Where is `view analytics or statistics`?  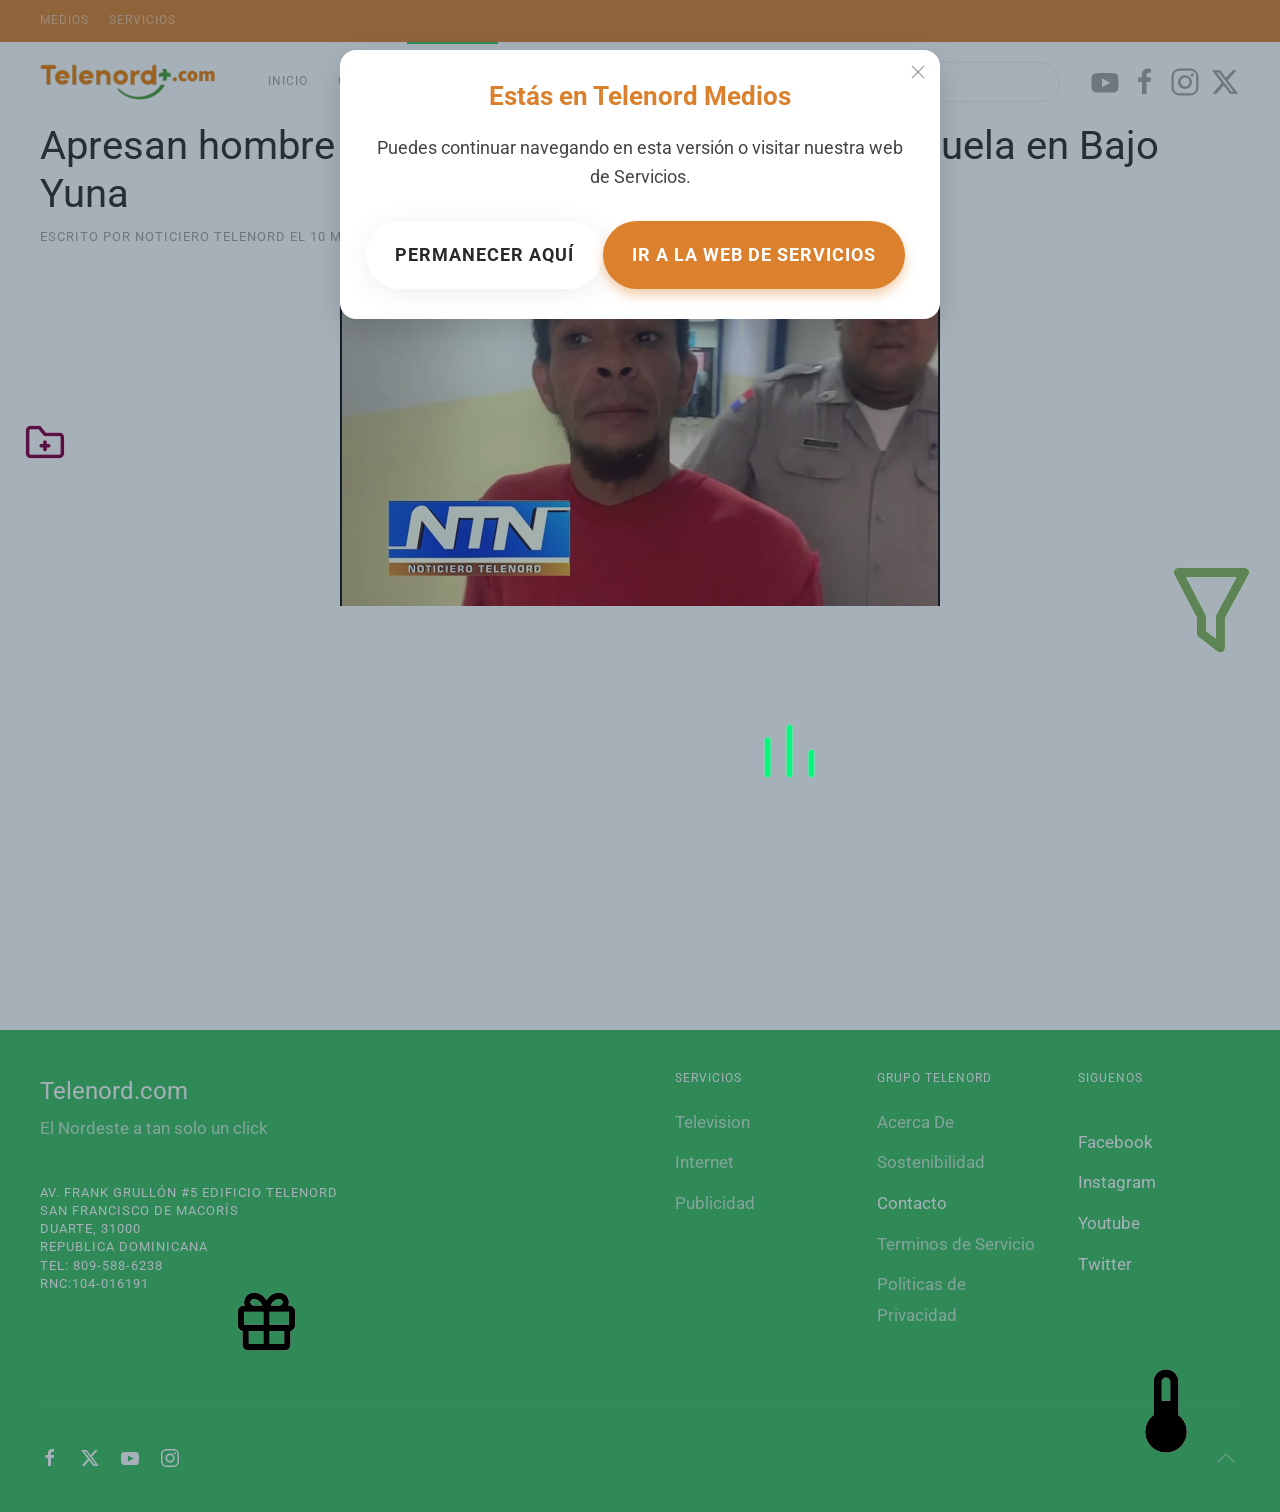
view analytics or statistics is located at coordinates (789, 749).